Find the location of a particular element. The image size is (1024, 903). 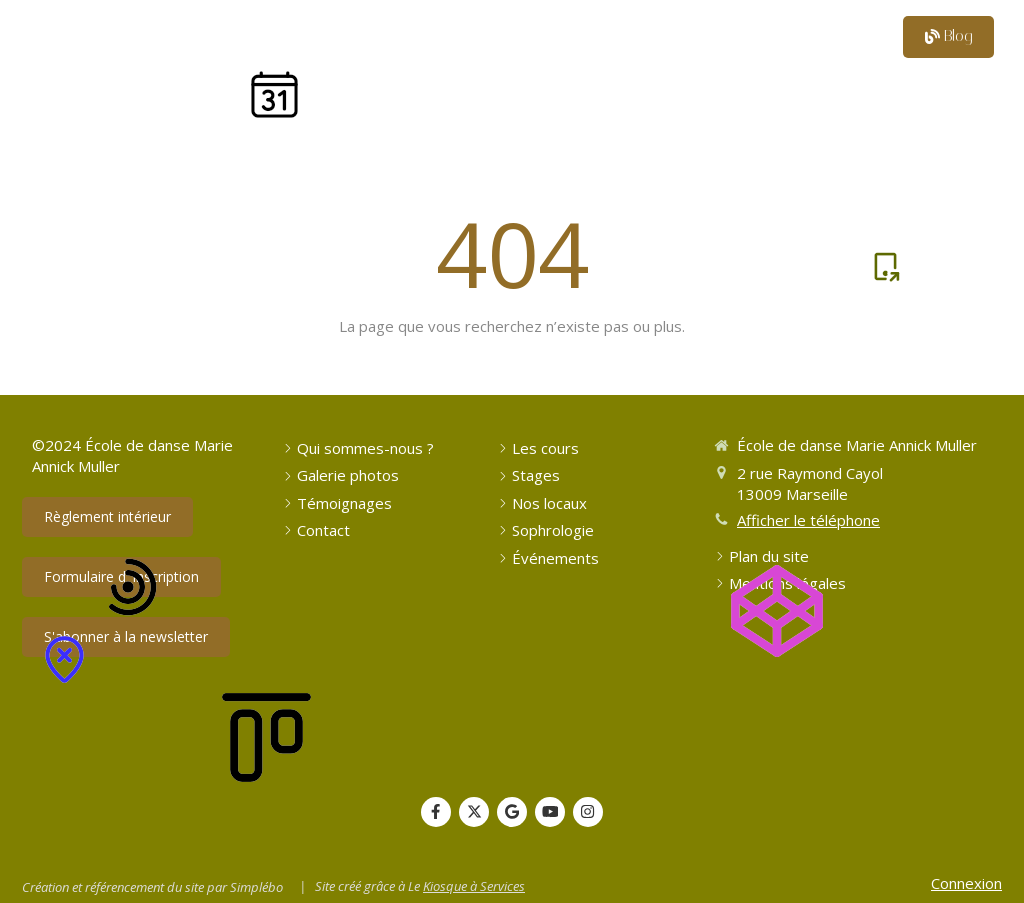

remove a saved location is located at coordinates (64, 659).